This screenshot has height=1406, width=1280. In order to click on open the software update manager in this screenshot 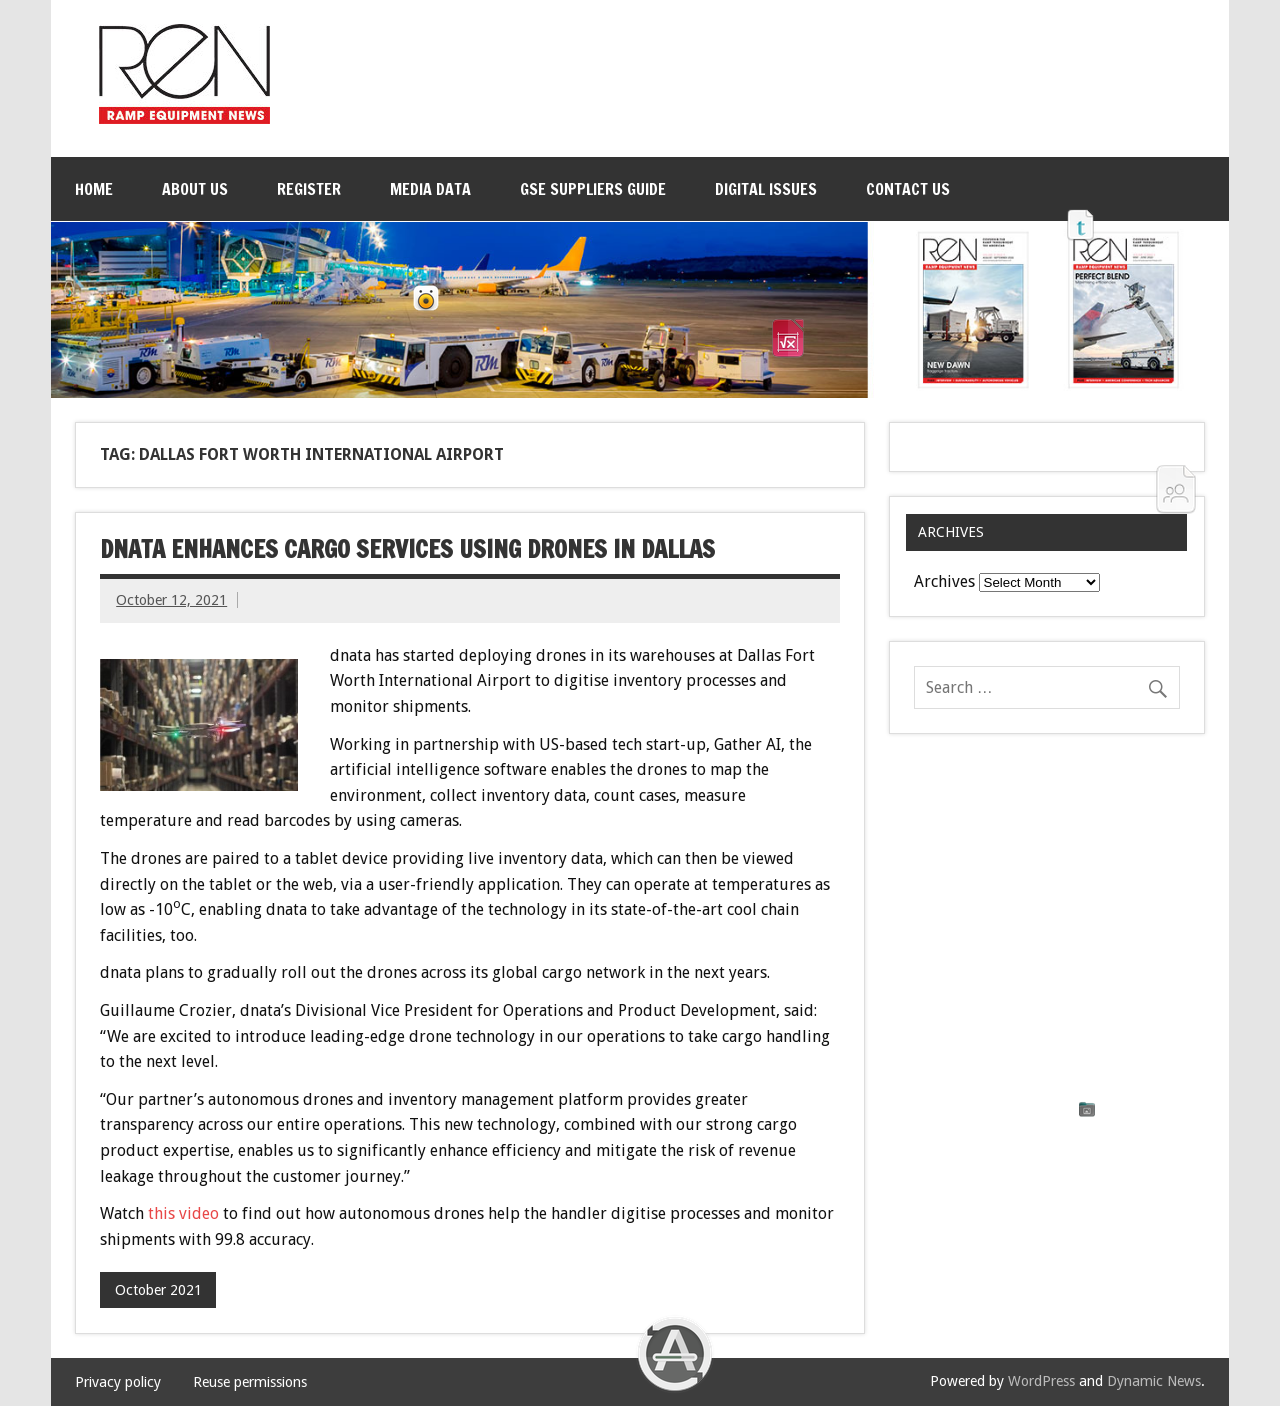, I will do `click(675, 1354)`.